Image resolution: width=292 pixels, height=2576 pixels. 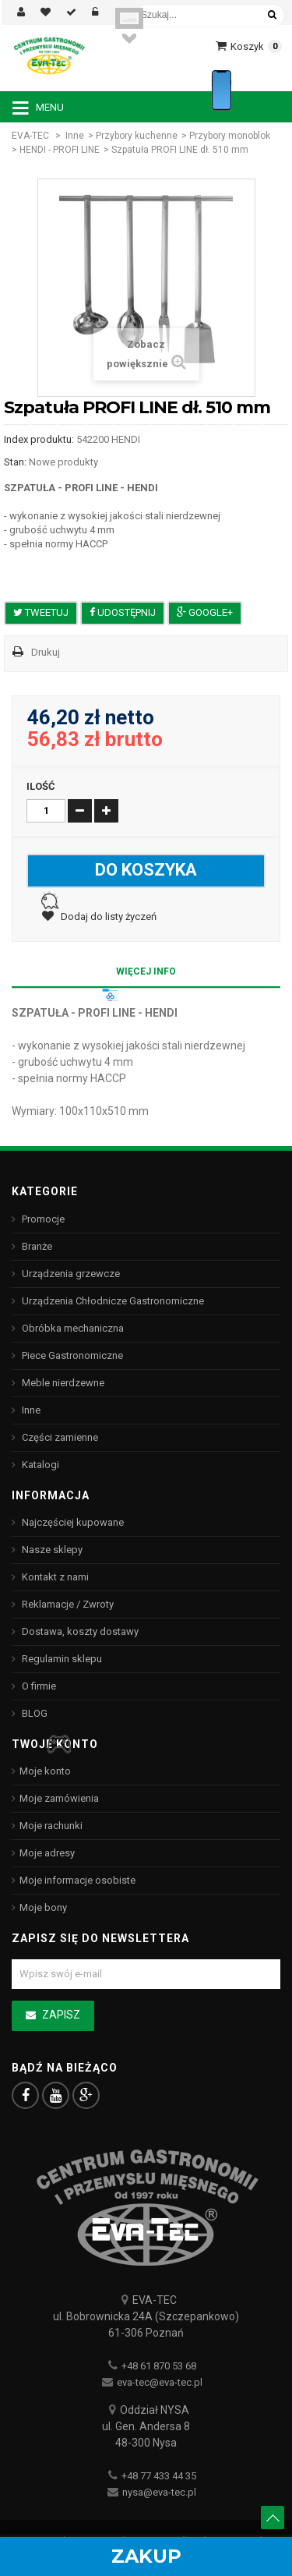 What do you see at coordinates (50, 900) in the screenshot?
I see `open dino messaging app` at bounding box center [50, 900].